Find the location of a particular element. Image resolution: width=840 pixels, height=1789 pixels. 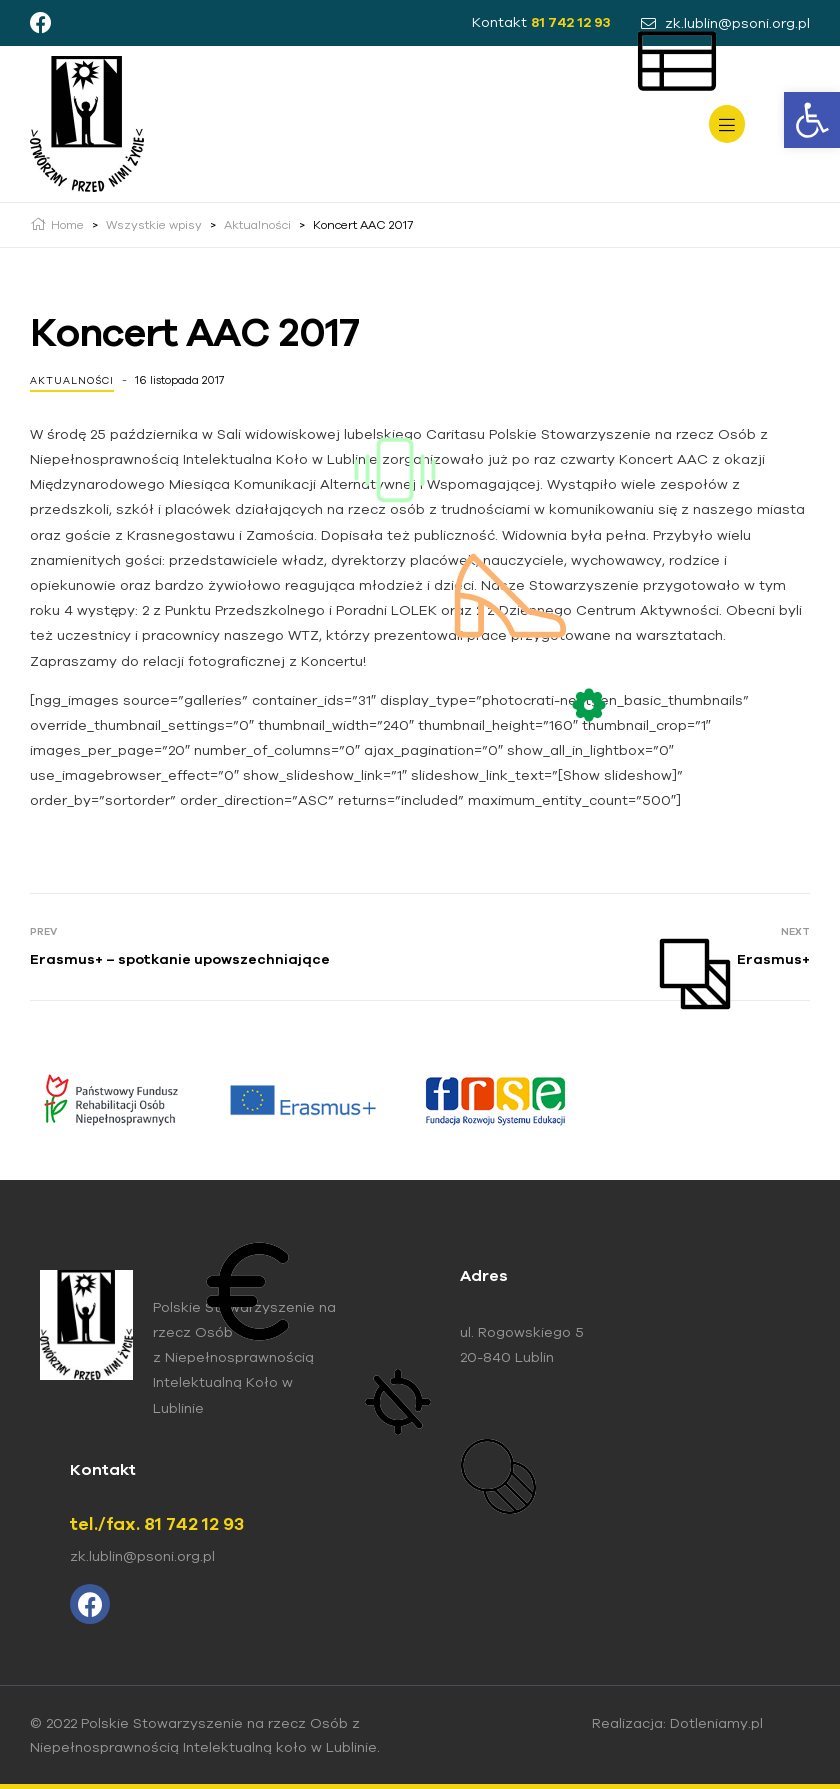

subtract or remove a shape from selection is located at coordinates (498, 1476).